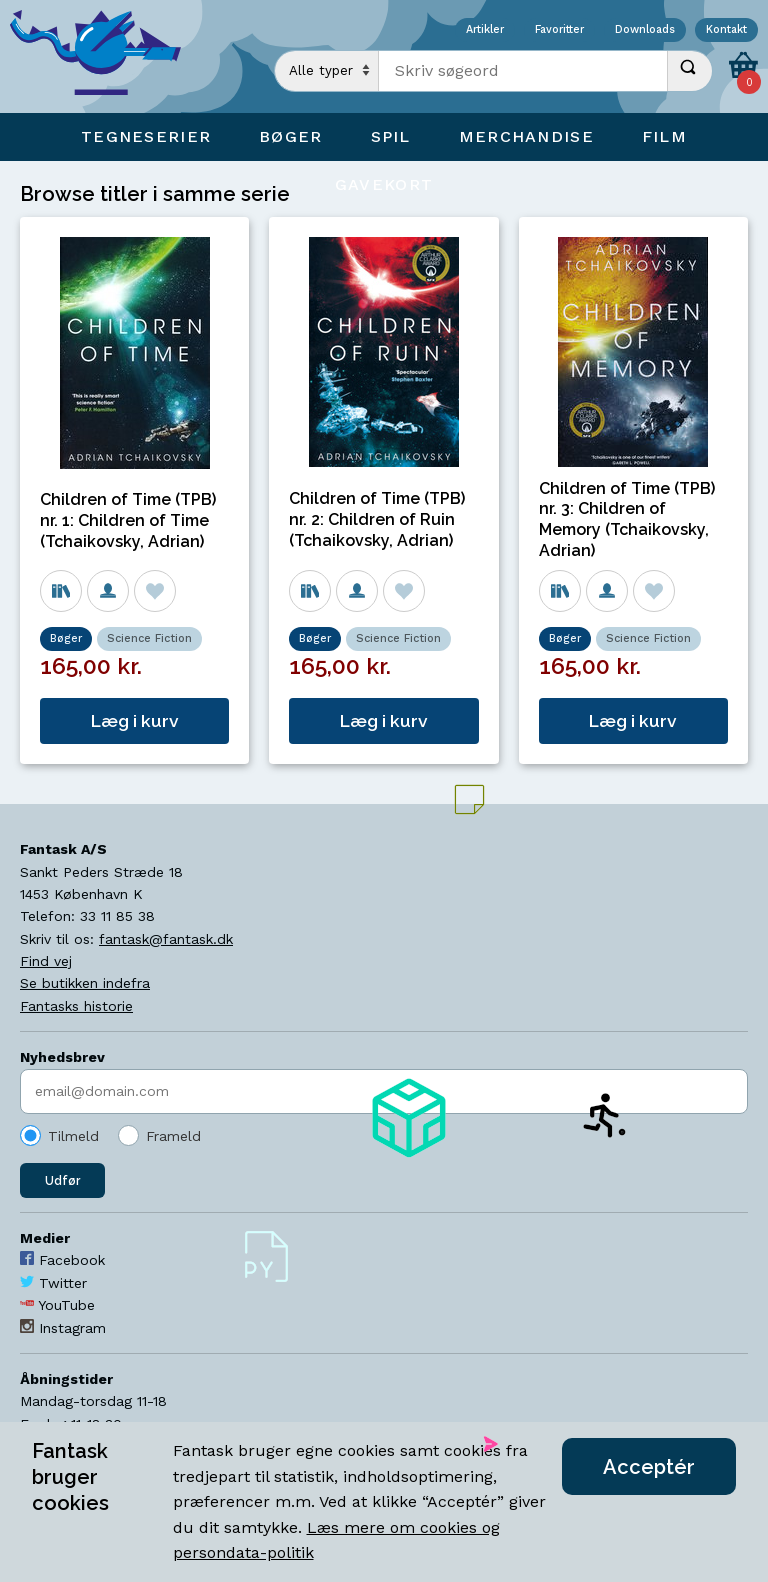 Image resolution: width=768 pixels, height=1582 pixels. I want to click on send a message, so click(490, 1444).